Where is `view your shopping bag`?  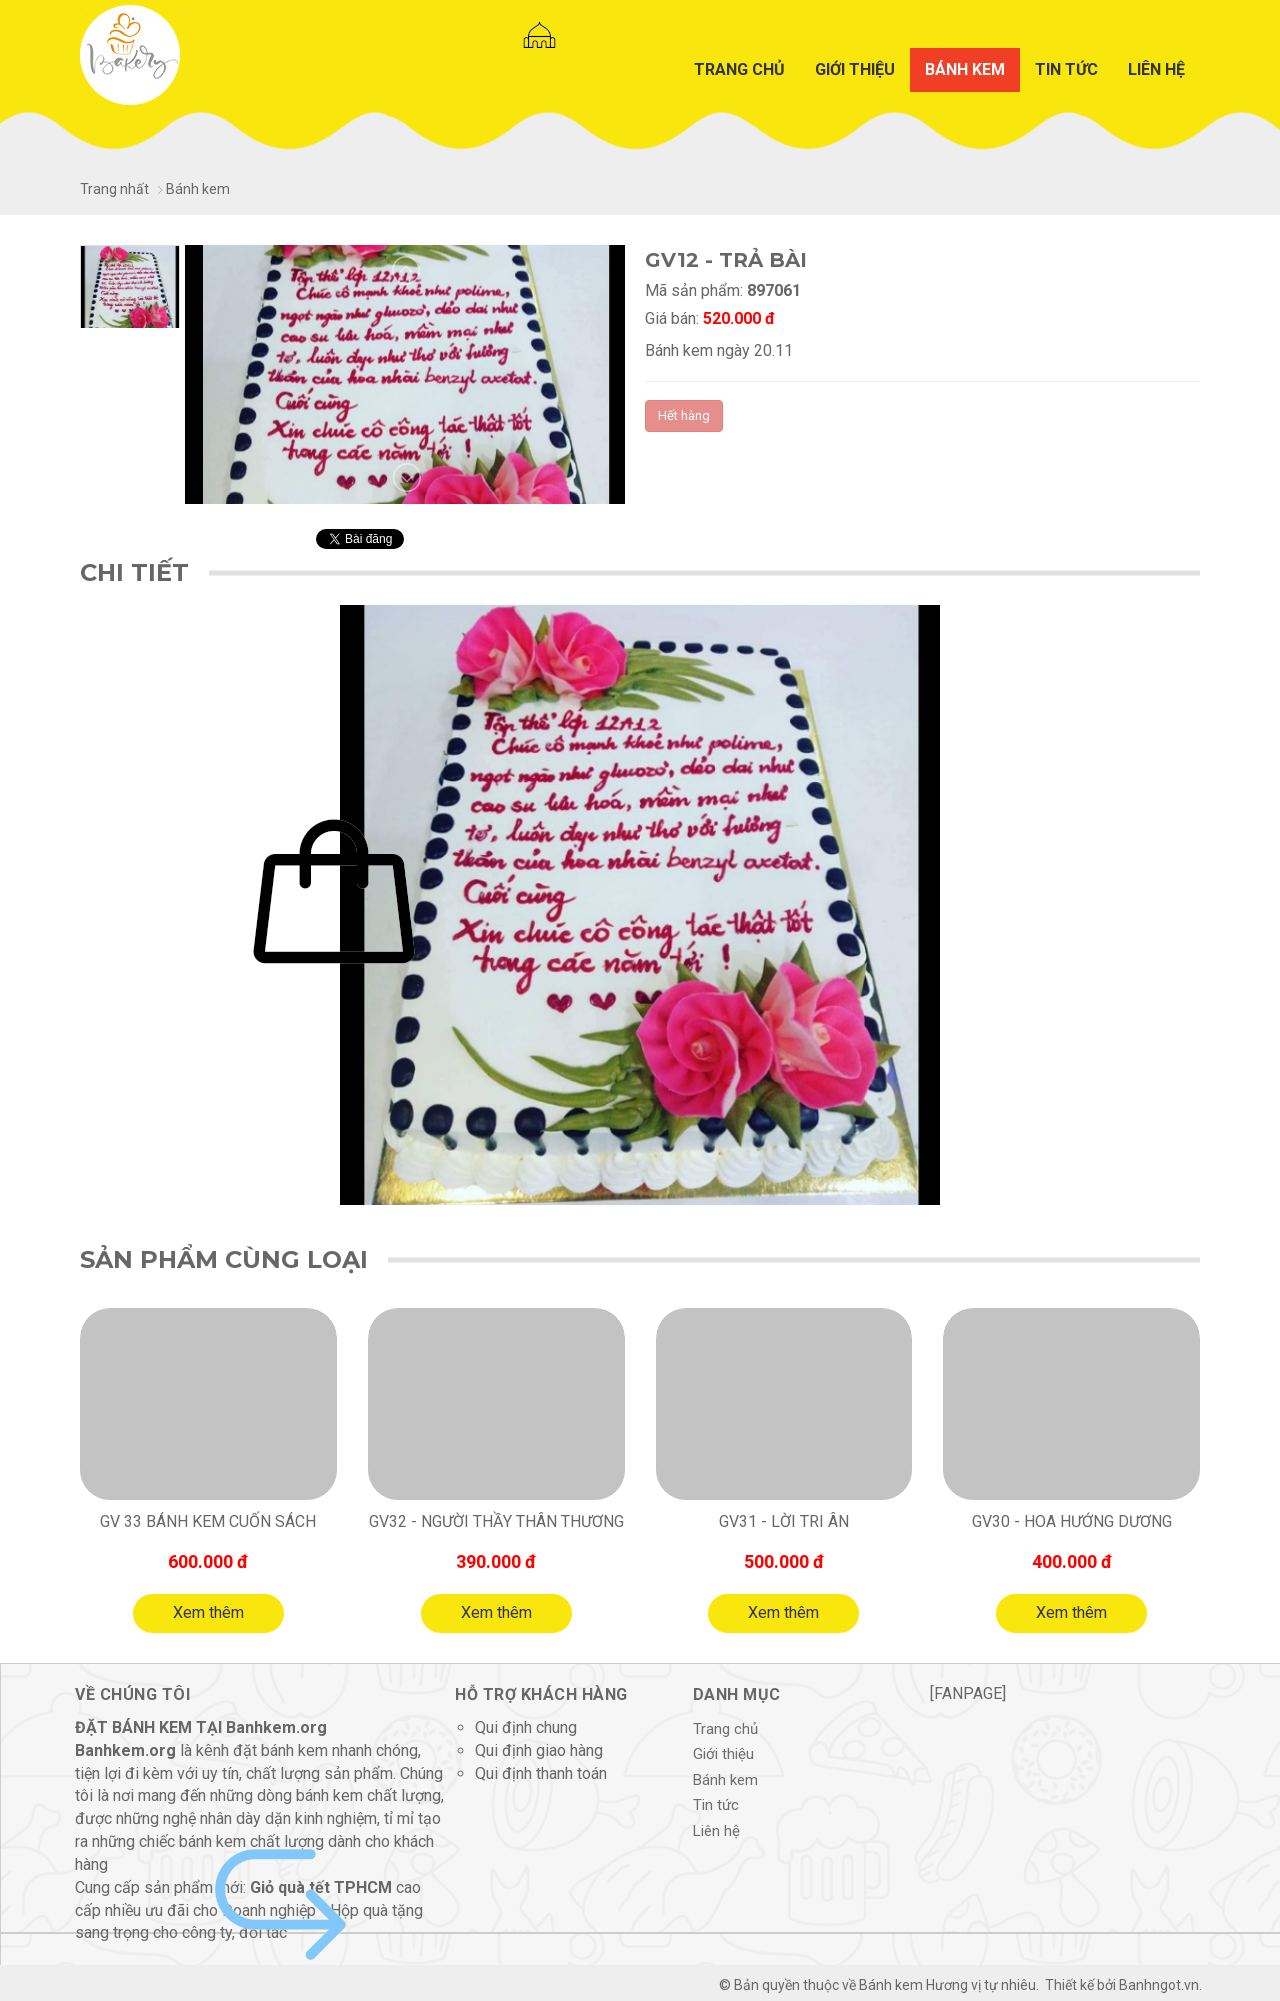 view your shopping bag is located at coordinates (334, 900).